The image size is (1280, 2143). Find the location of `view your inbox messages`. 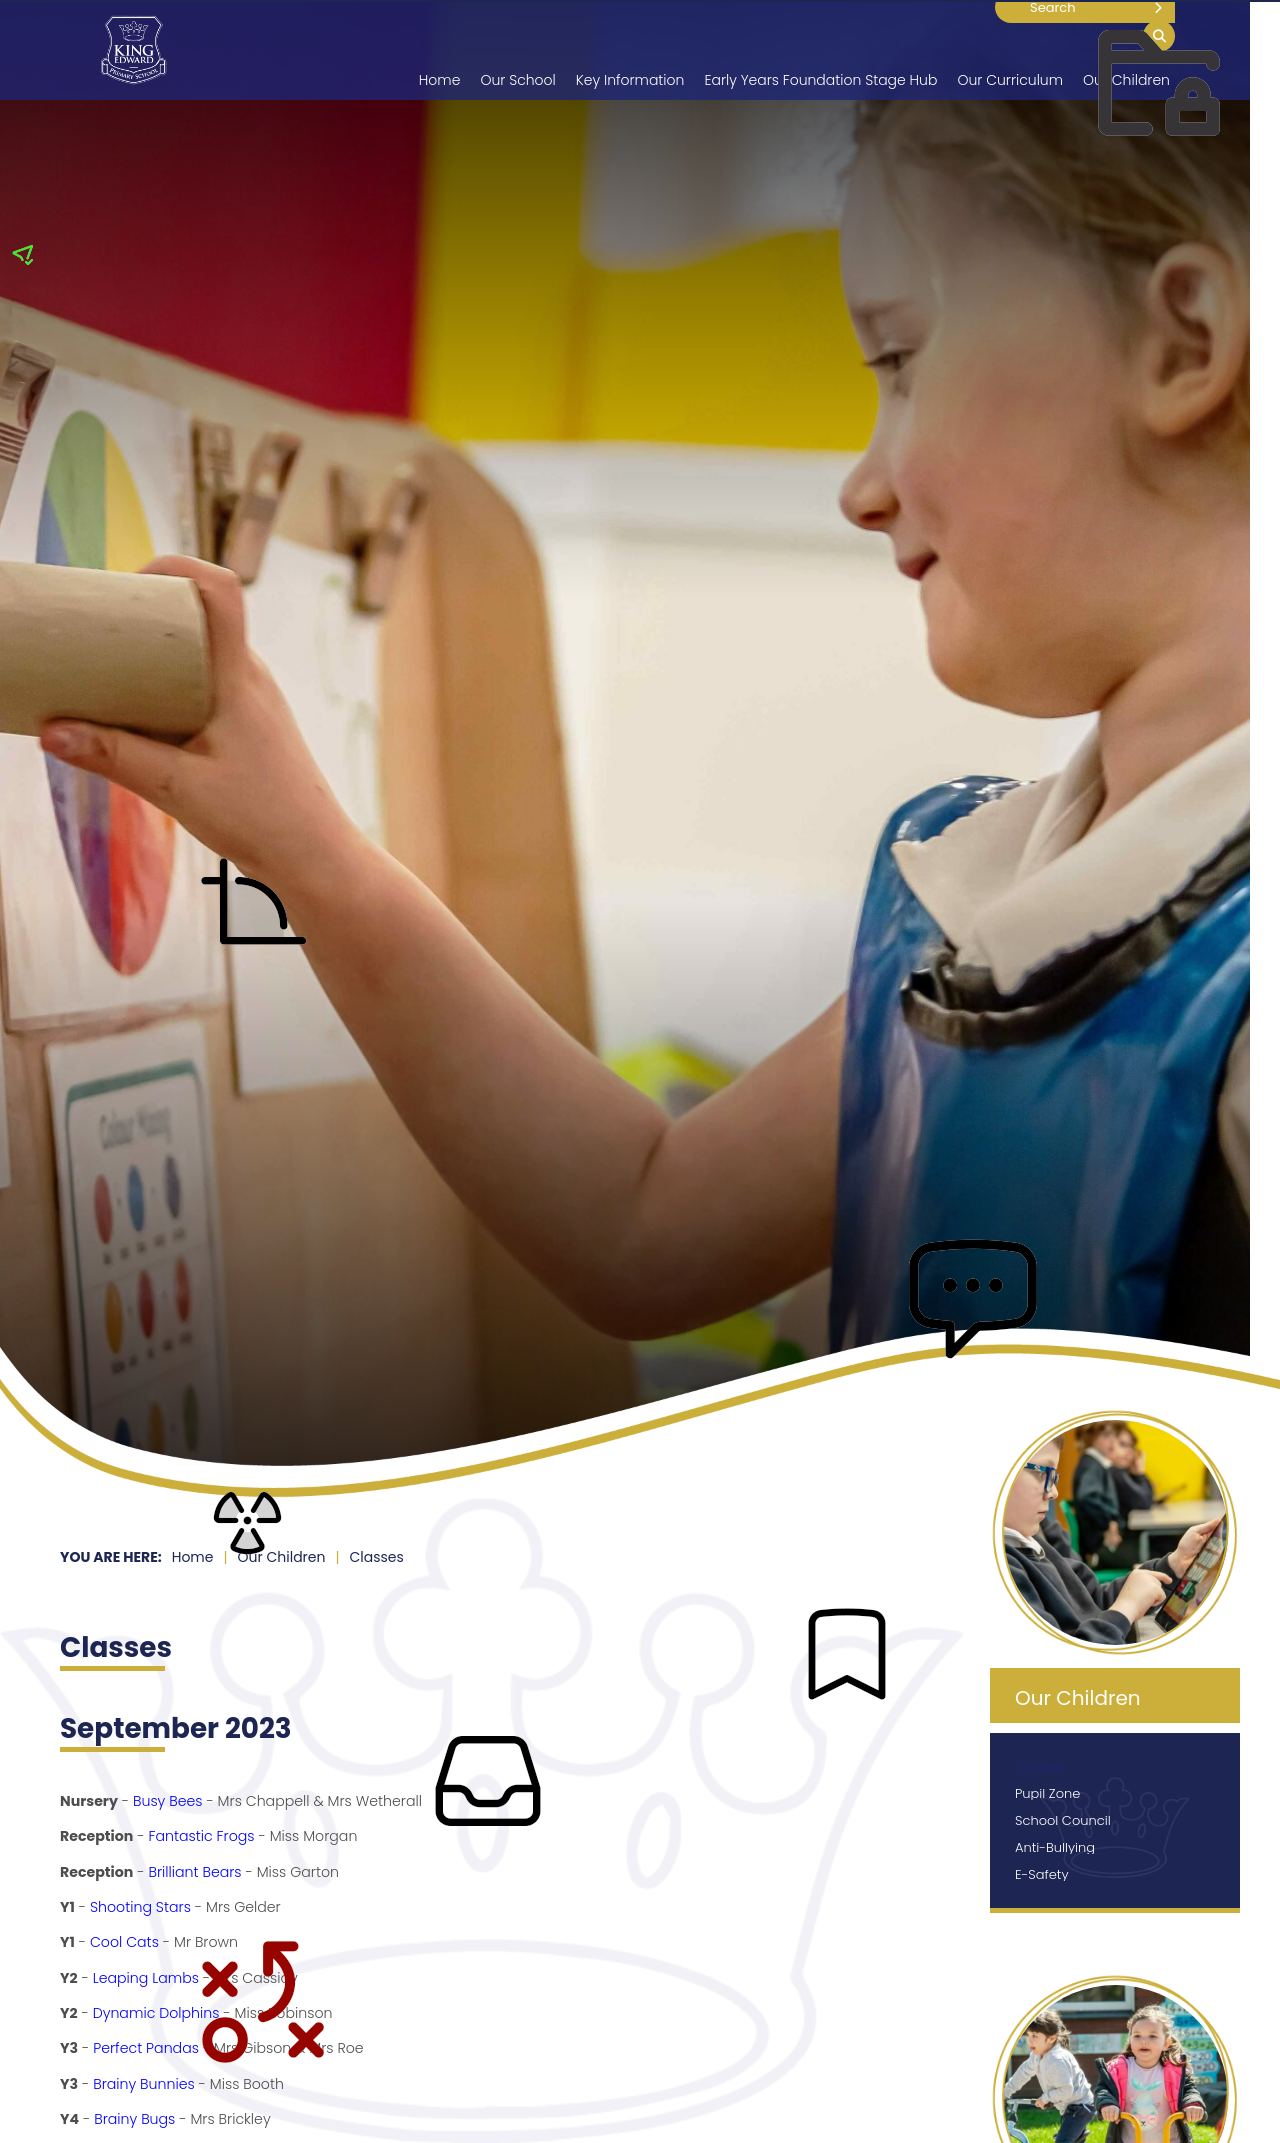

view your inbox messages is located at coordinates (488, 1781).